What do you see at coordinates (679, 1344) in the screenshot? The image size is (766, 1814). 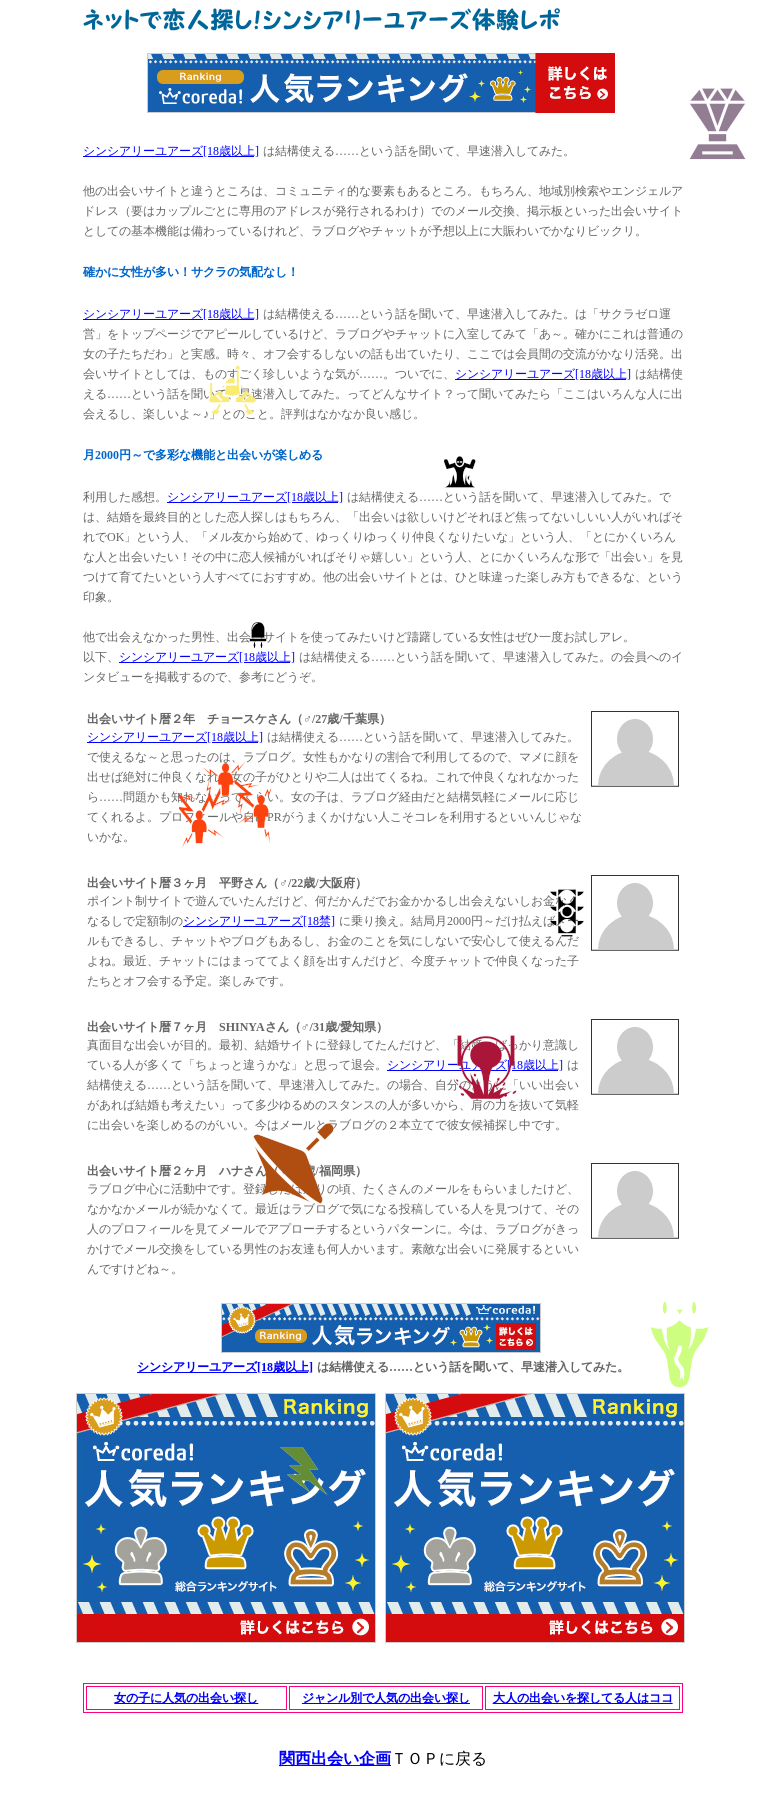 I see `cobra character or enemy type in a game` at bounding box center [679, 1344].